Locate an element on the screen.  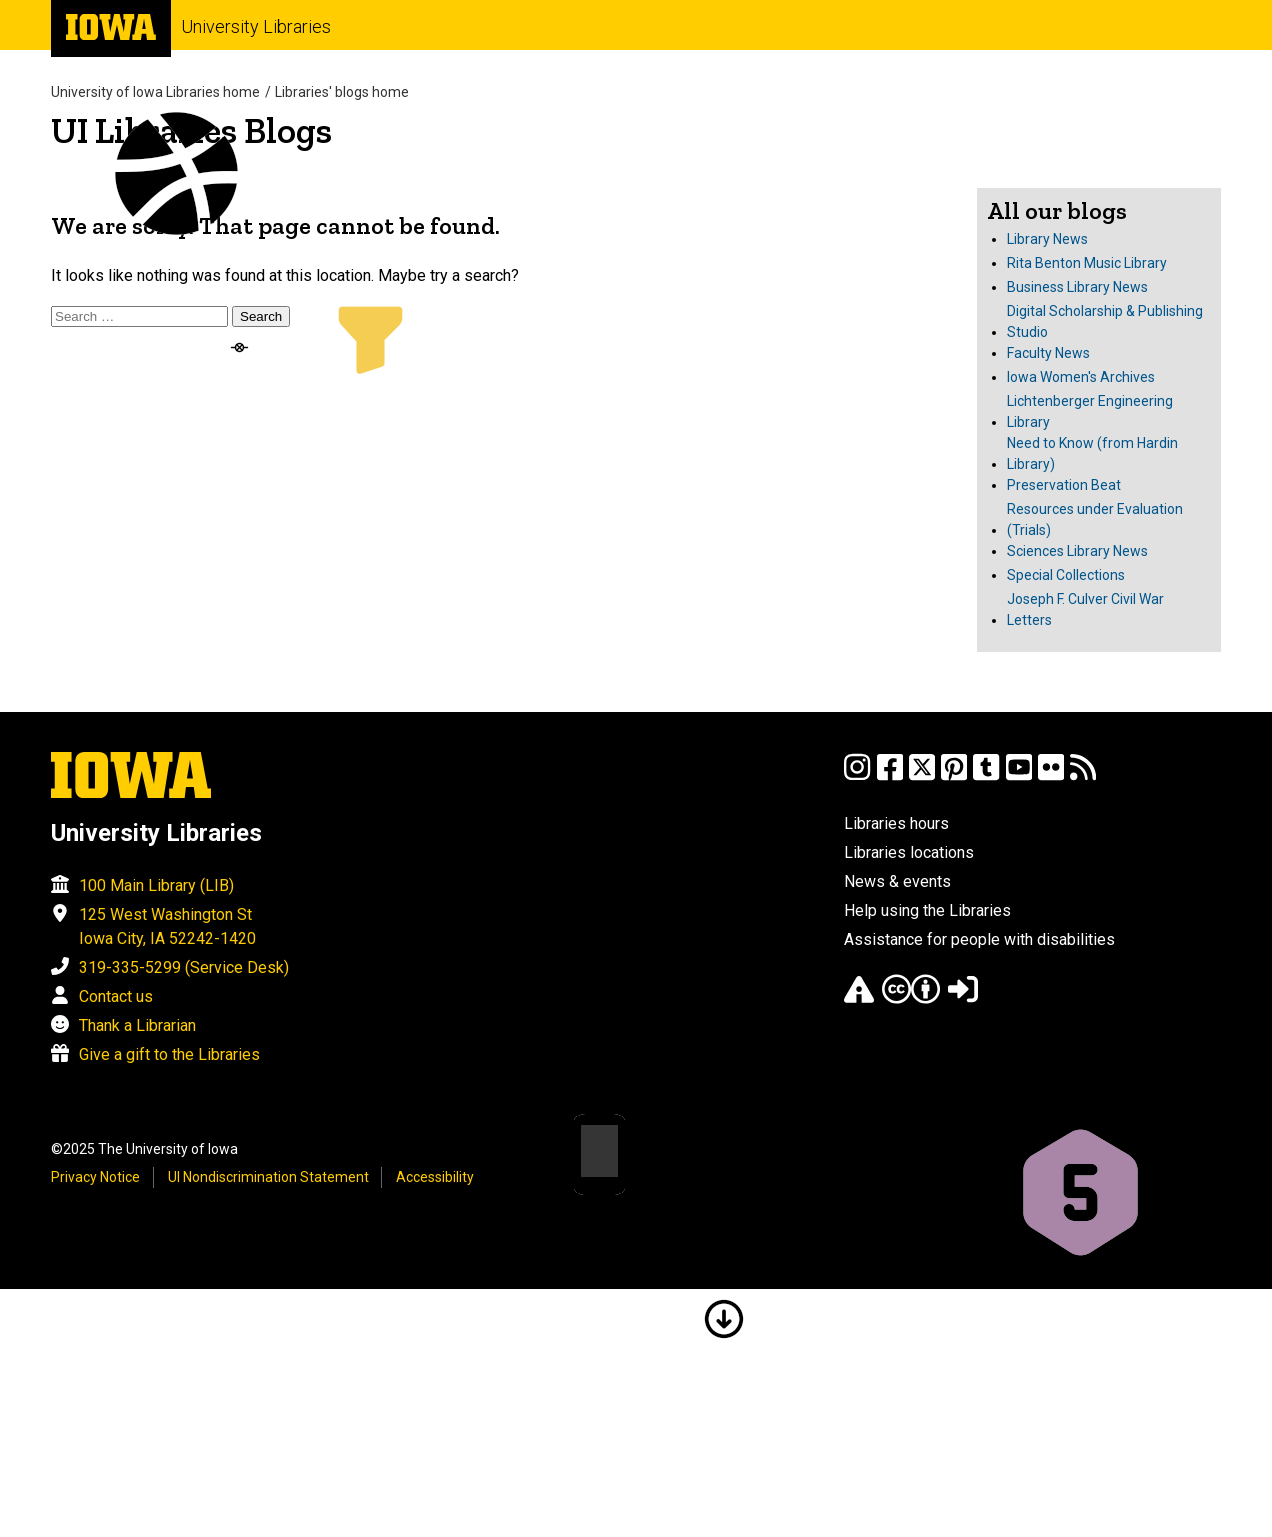
indicates a light bulb component in a circuit diagram is located at coordinates (239, 347).